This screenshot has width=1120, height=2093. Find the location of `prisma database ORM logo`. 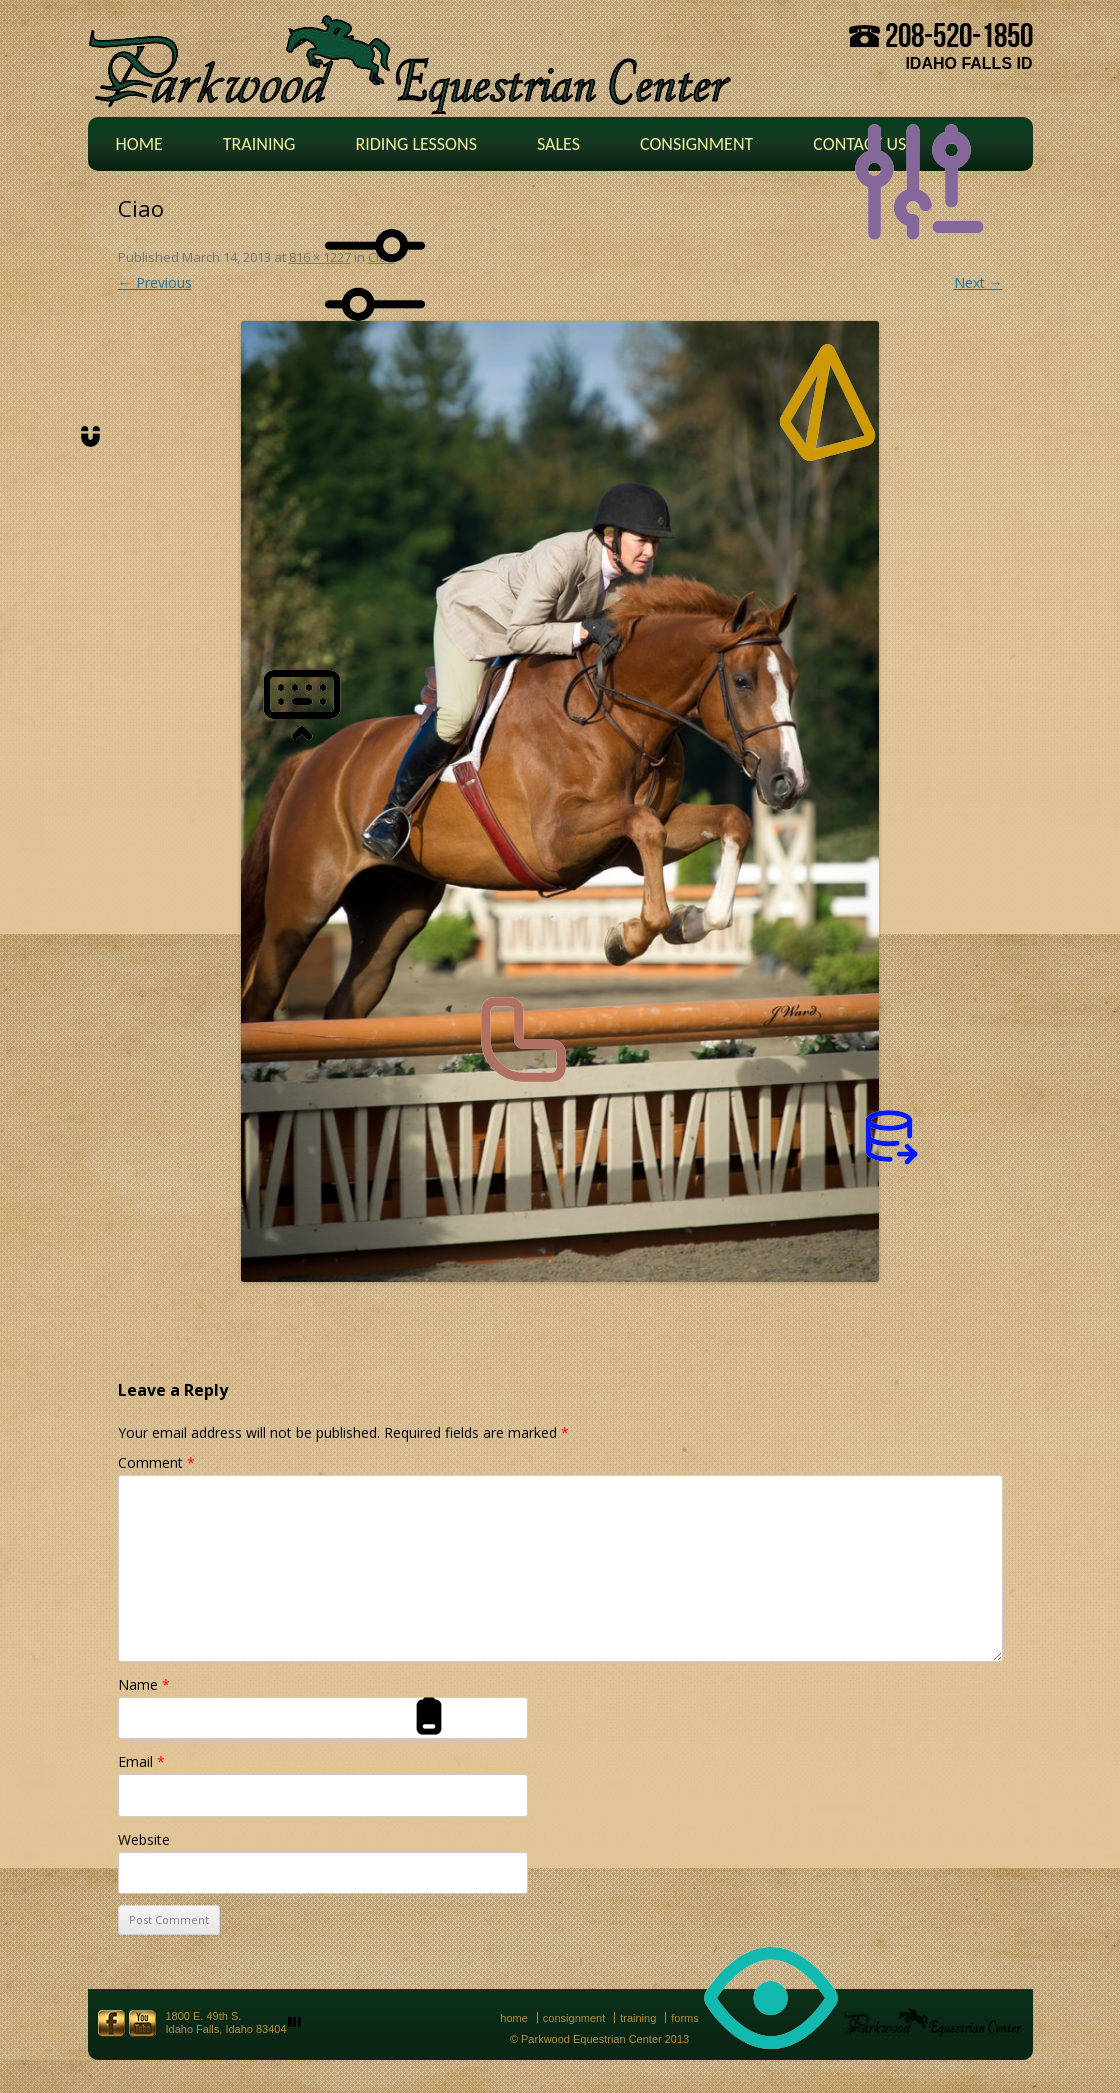

prisma database ORM logo is located at coordinates (827, 402).